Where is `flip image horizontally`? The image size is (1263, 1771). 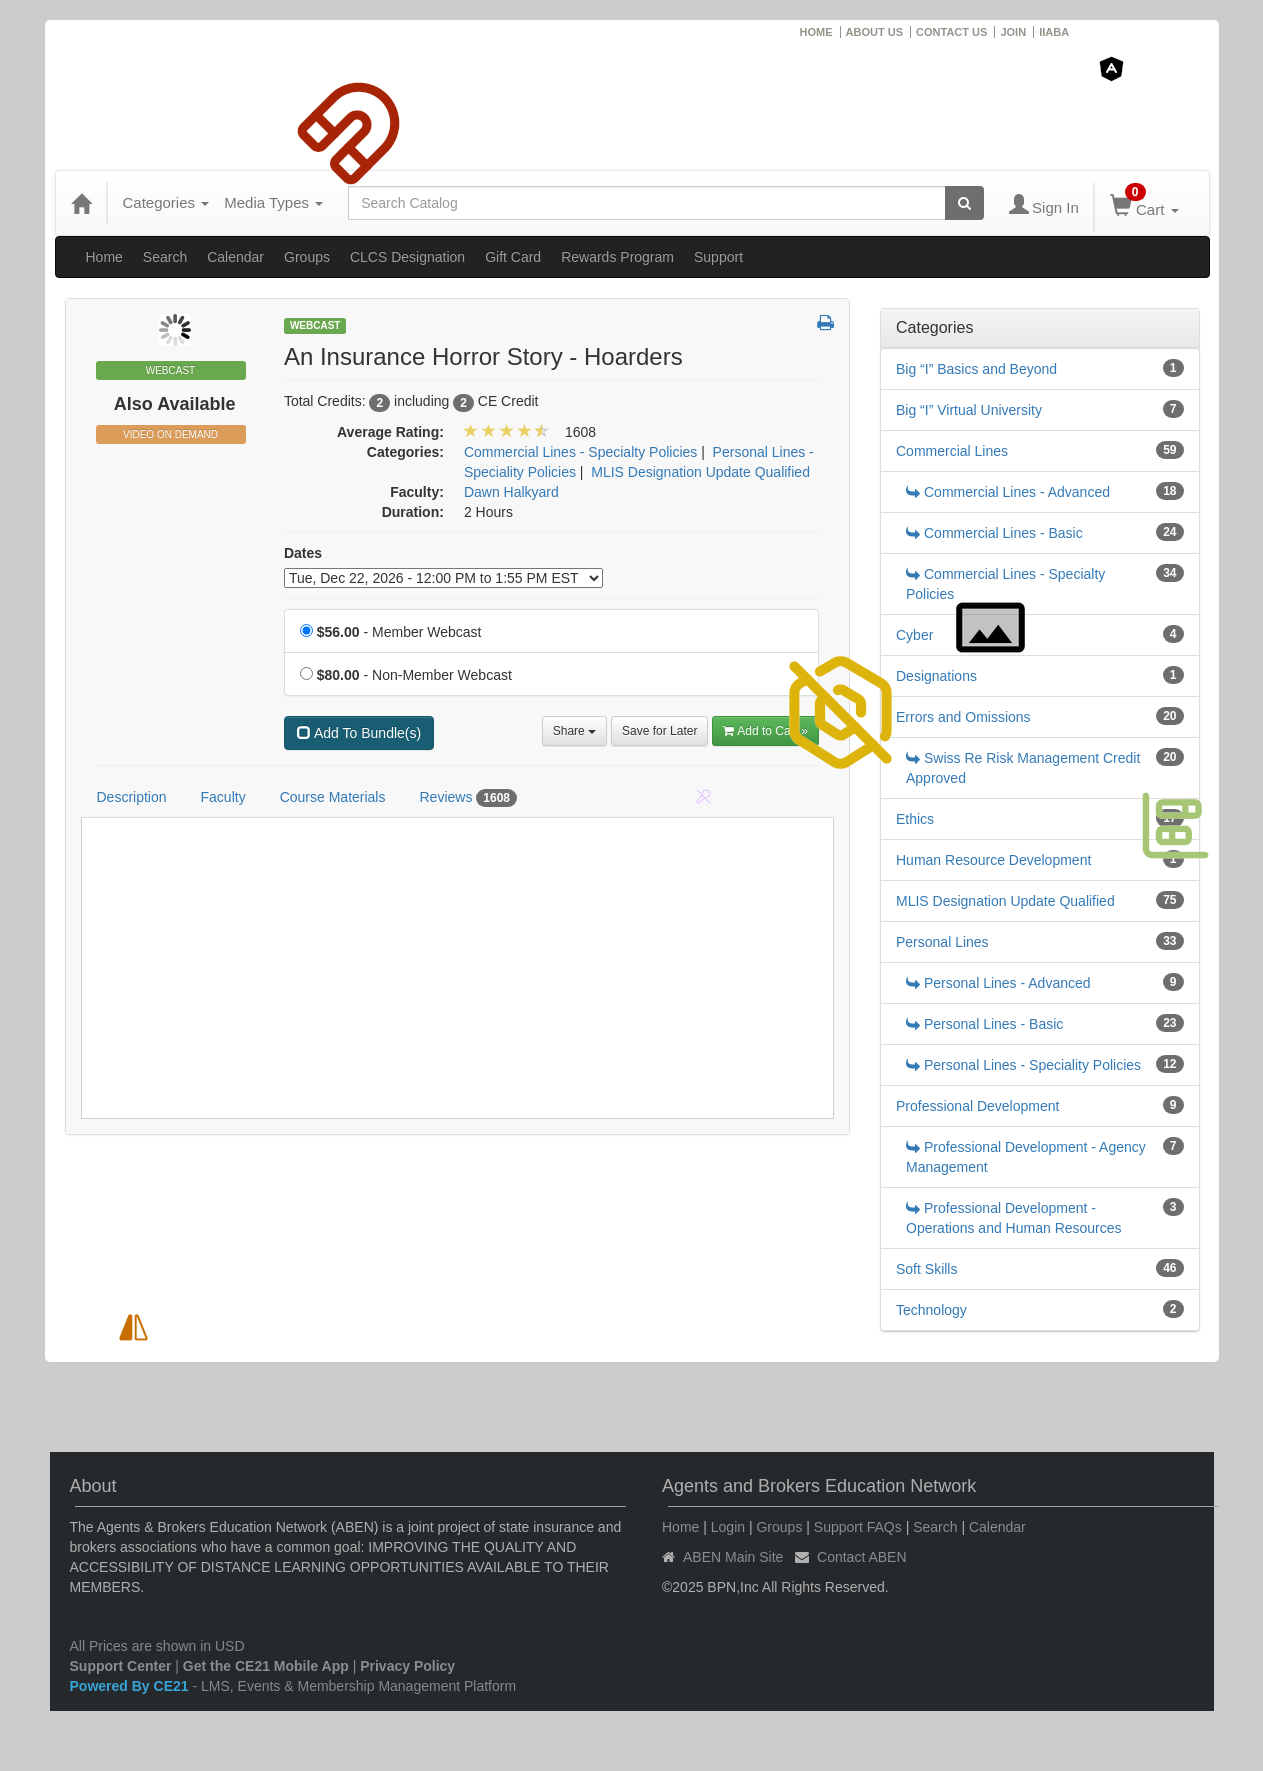
flip image horizontally is located at coordinates (133, 1328).